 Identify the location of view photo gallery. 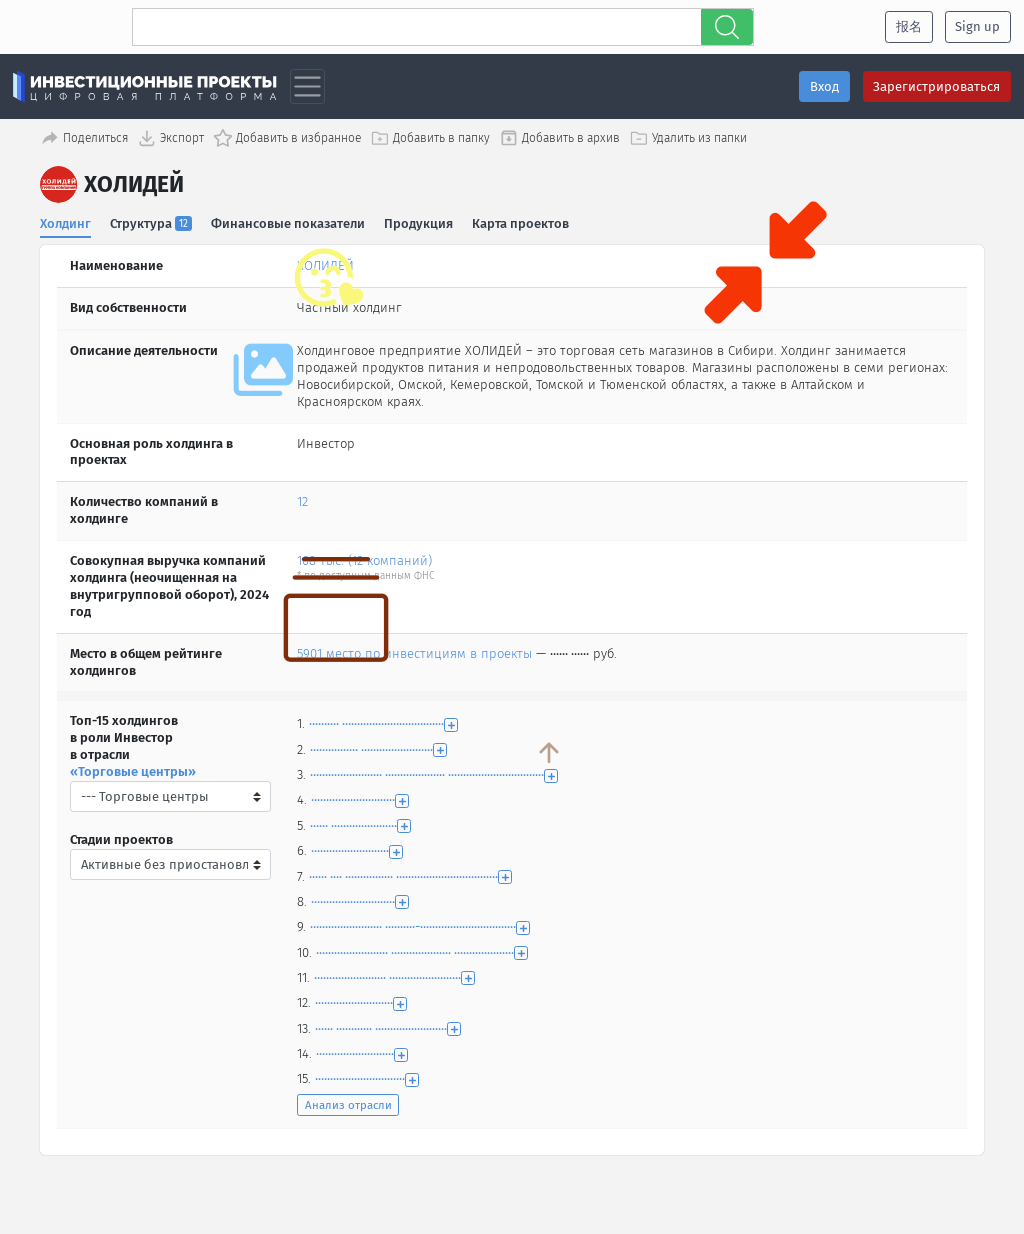
(265, 368).